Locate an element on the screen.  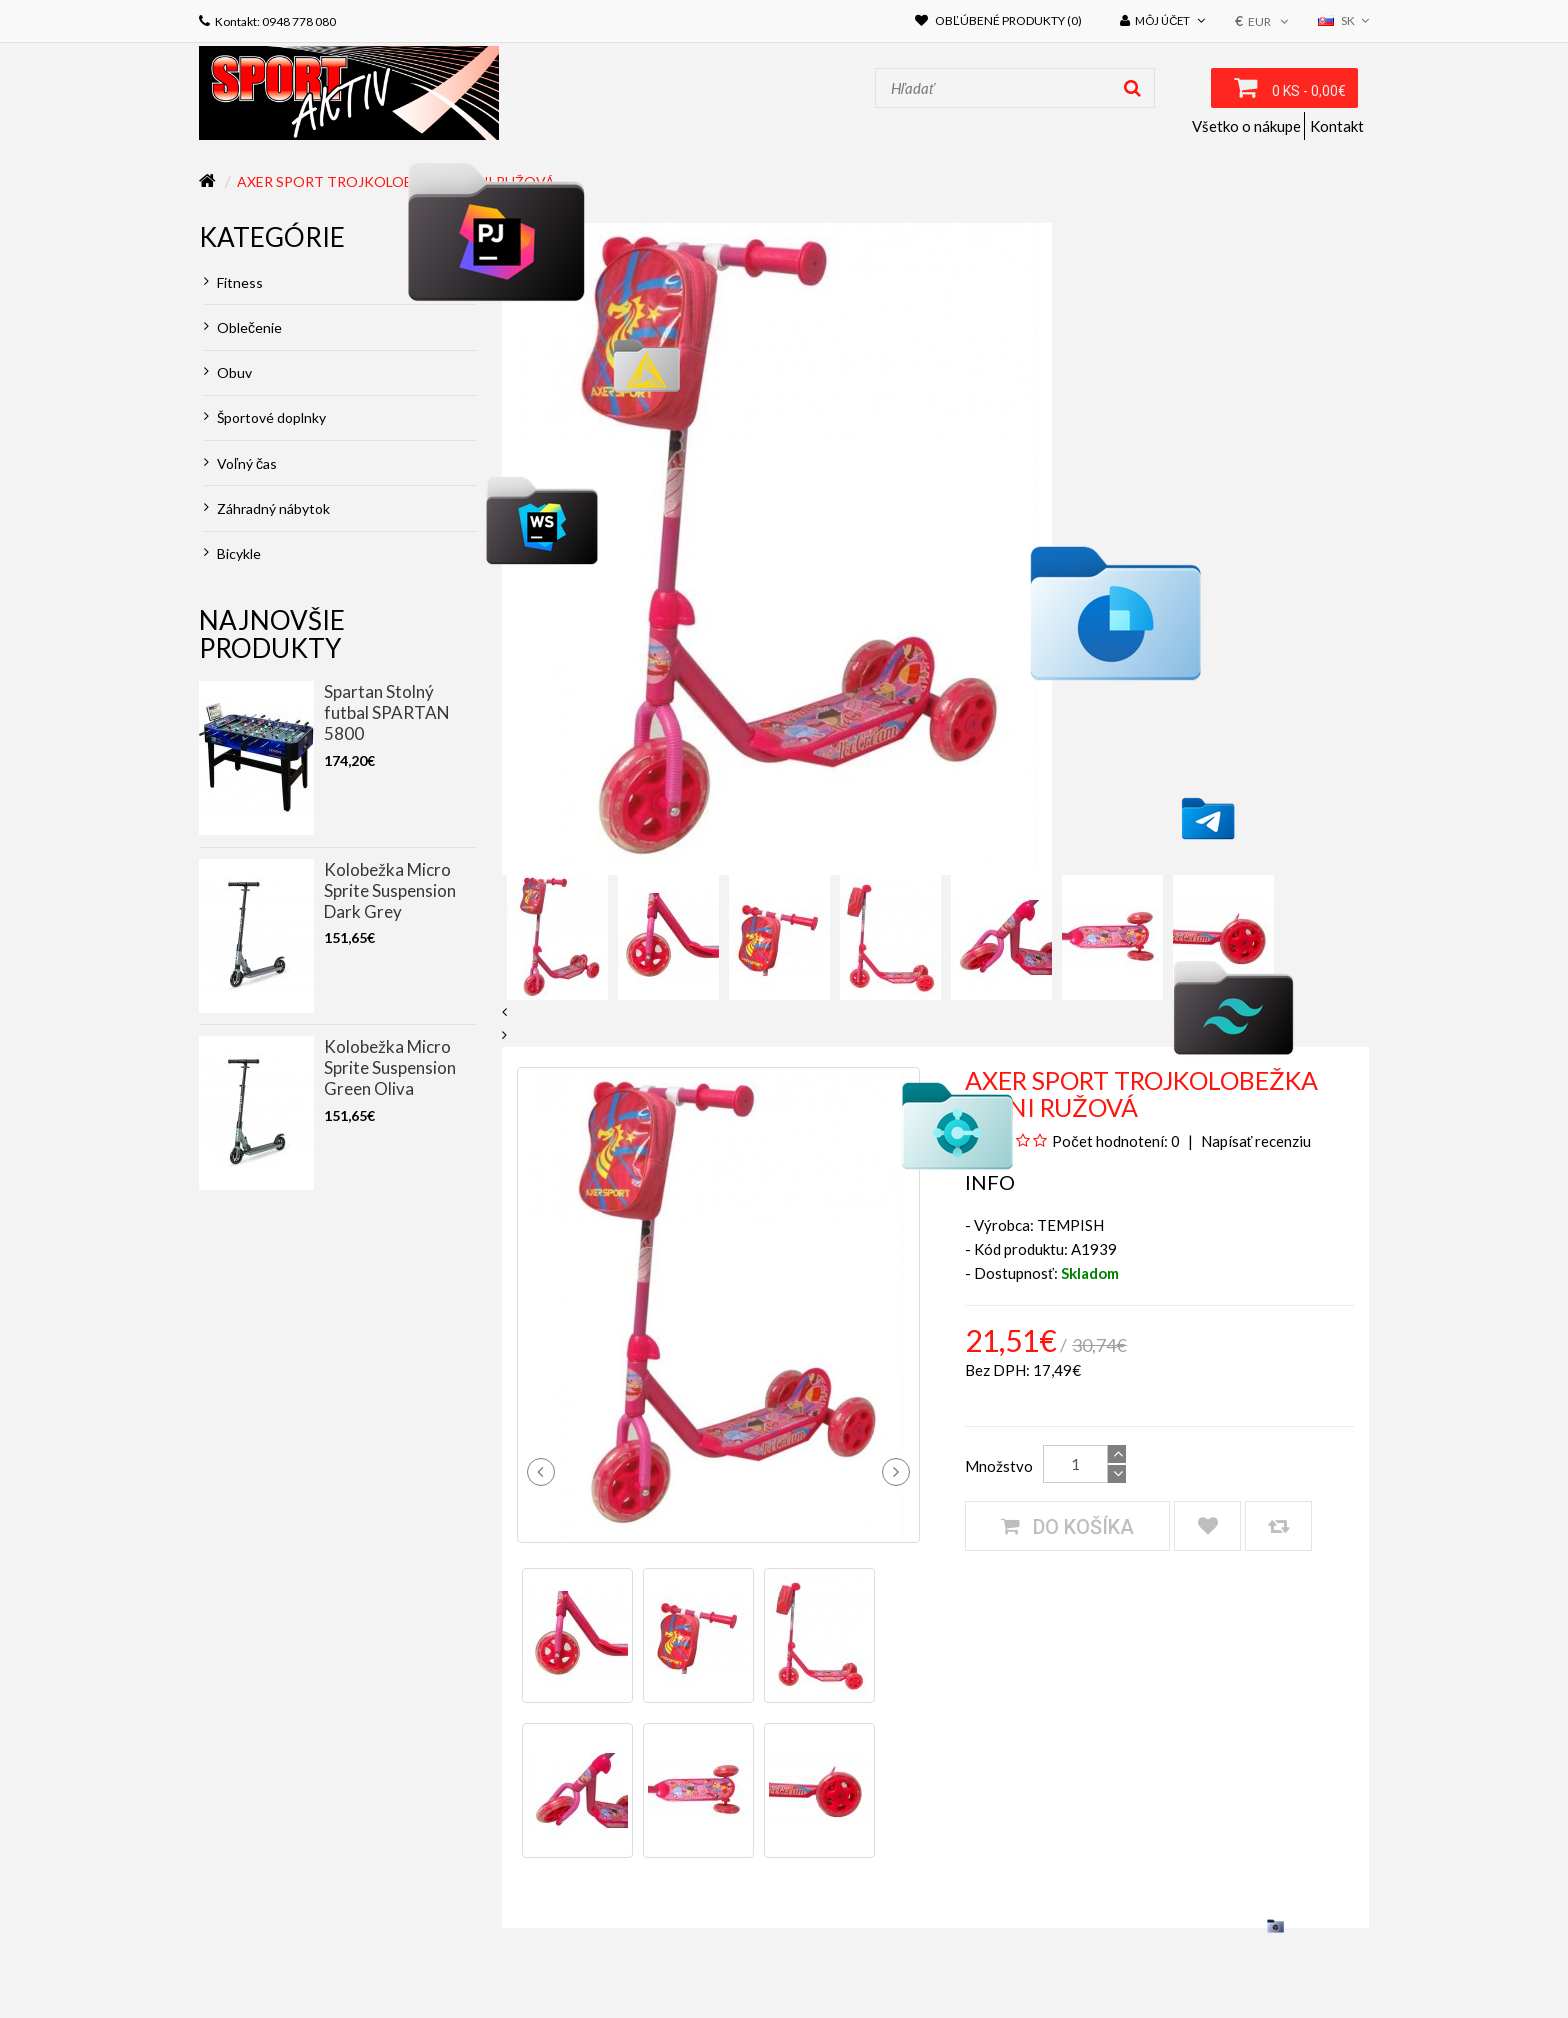
open OBS Studio project files folder is located at coordinates (1275, 1926).